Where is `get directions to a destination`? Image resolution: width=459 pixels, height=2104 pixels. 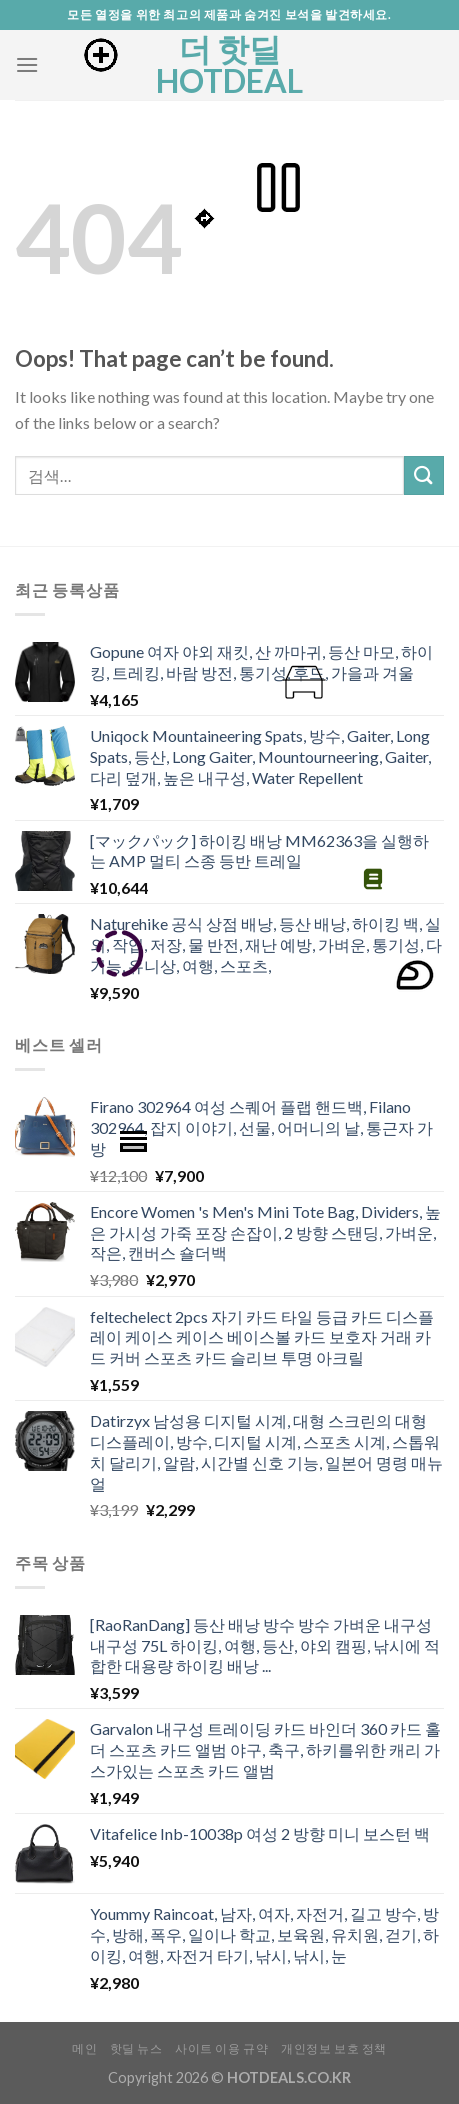 get directions to a destination is located at coordinates (204, 218).